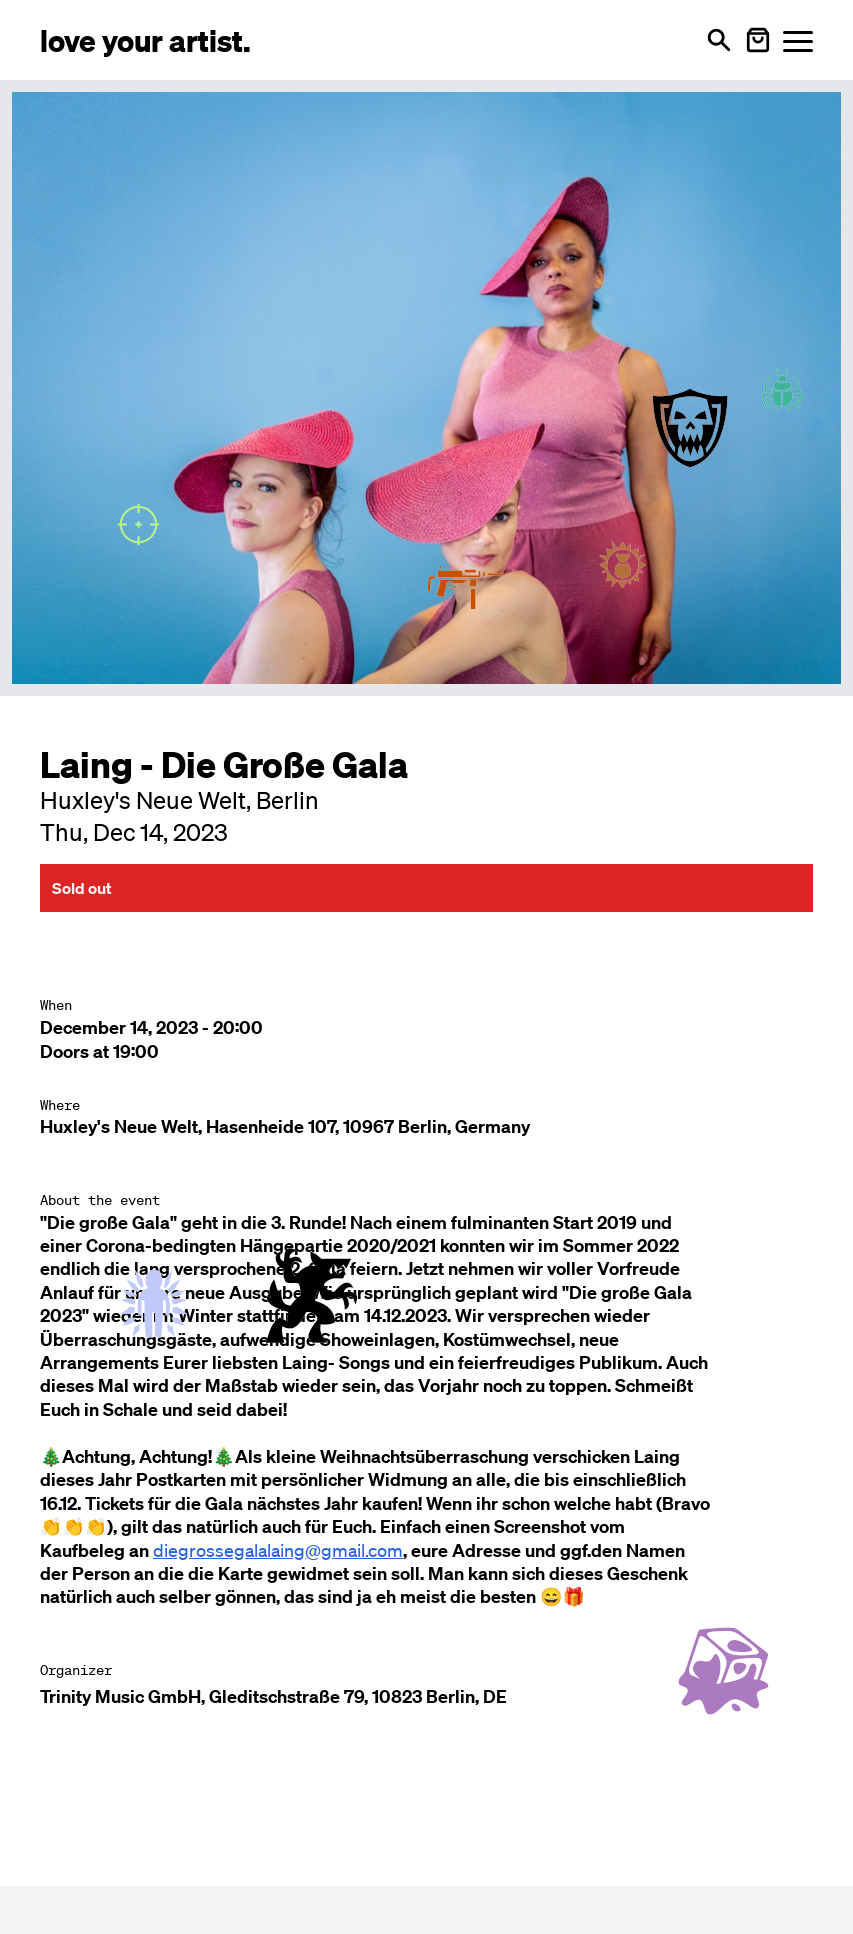  What do you see at coordinates (622, 564) in the screenshot?
I see `view your in-game currency or coins` at bounding box center [622, 564].